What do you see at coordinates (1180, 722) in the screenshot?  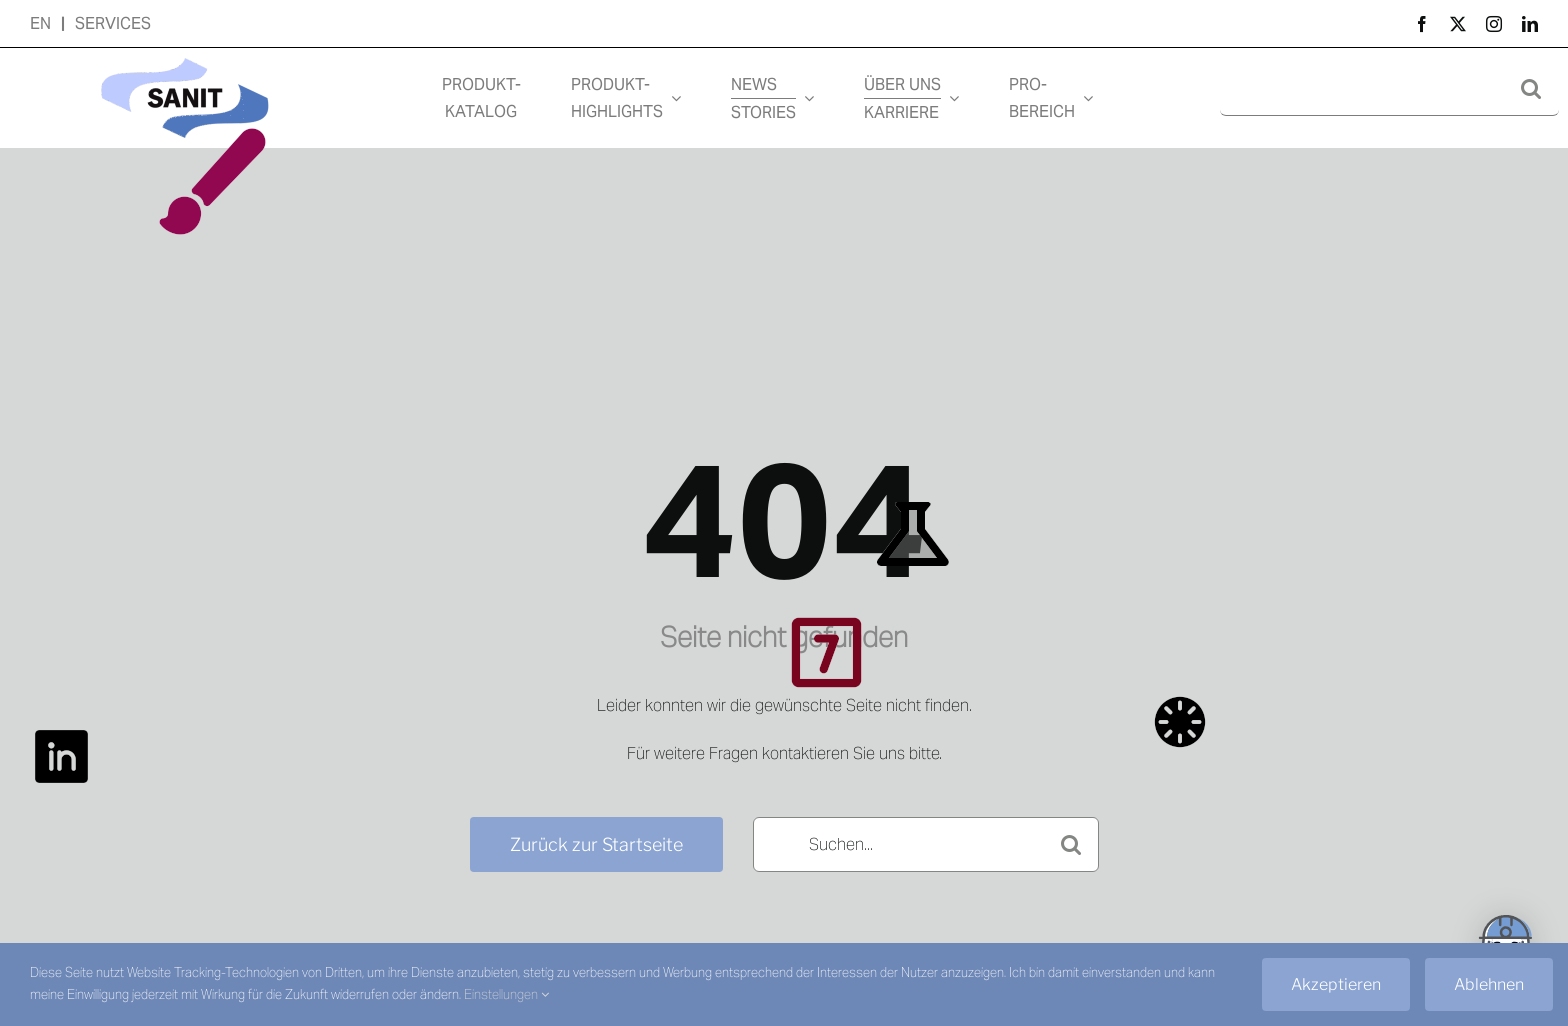 I see `loading content in progress` at bounding box center [1180, 722].